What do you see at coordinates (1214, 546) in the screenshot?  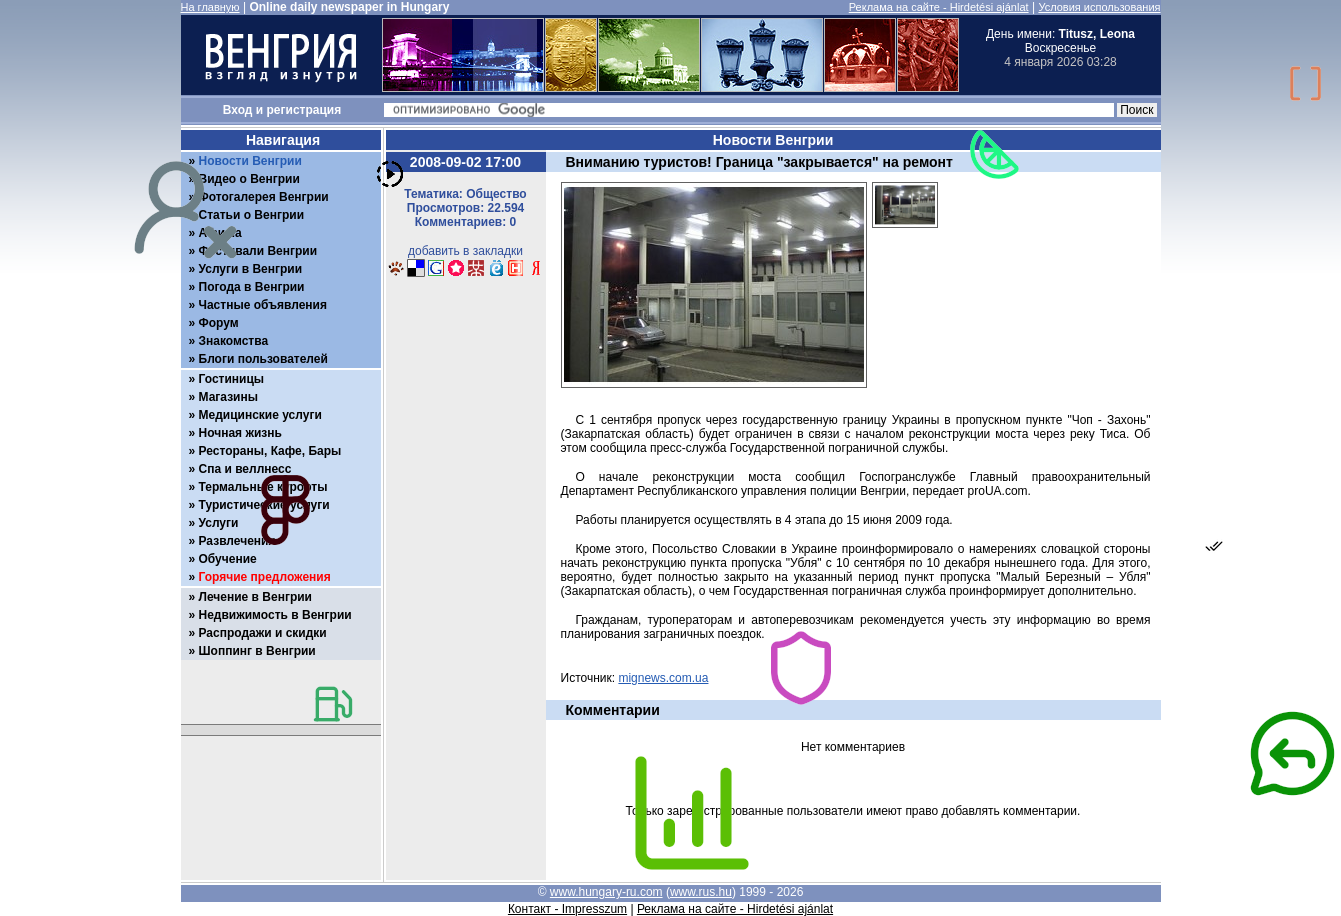 I see `message sent and read confirmation` at bounding box center [1214, 546].